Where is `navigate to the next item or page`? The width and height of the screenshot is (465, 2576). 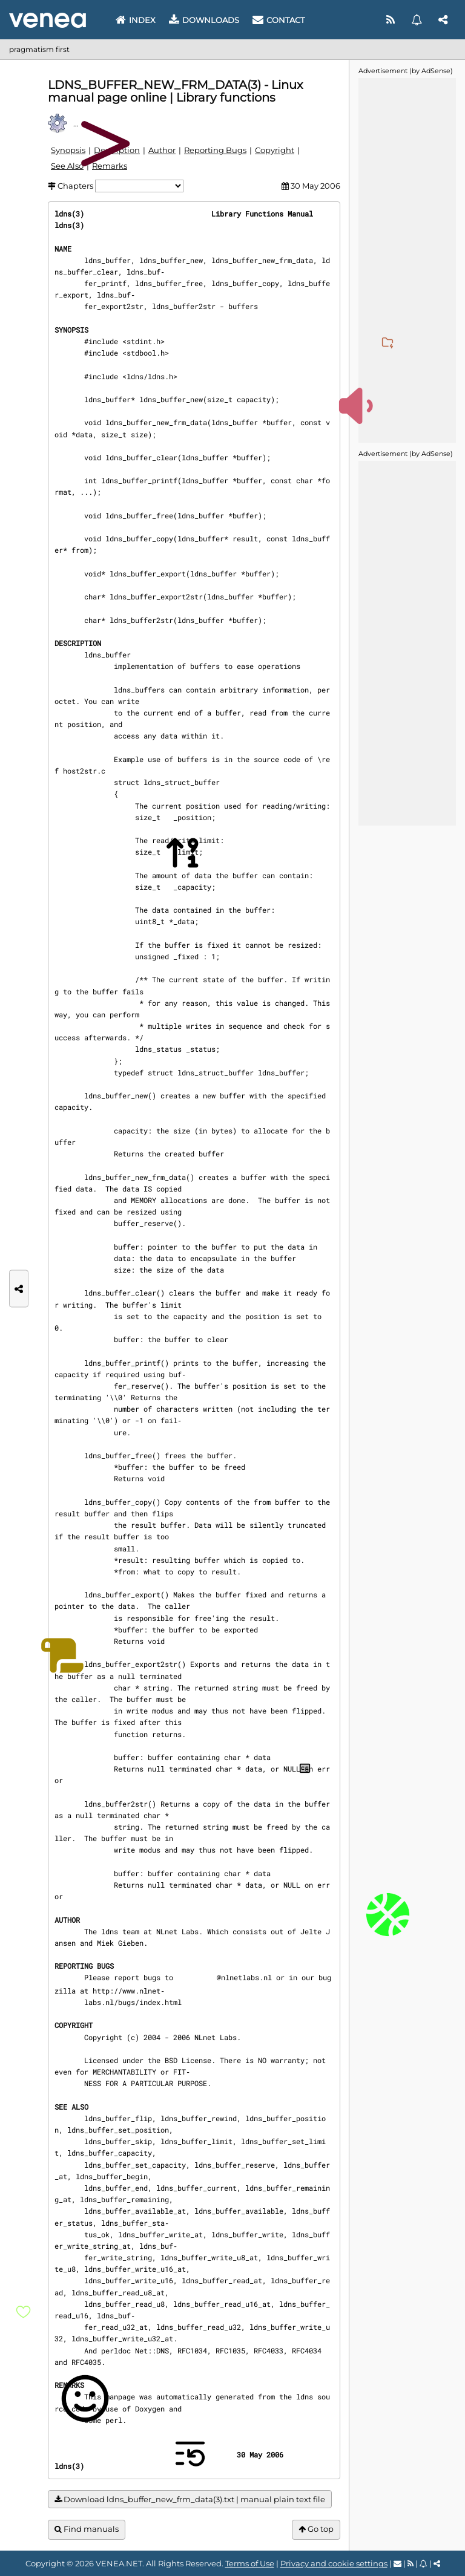
navigate to the next item or page is located at coordinates (104, 143).